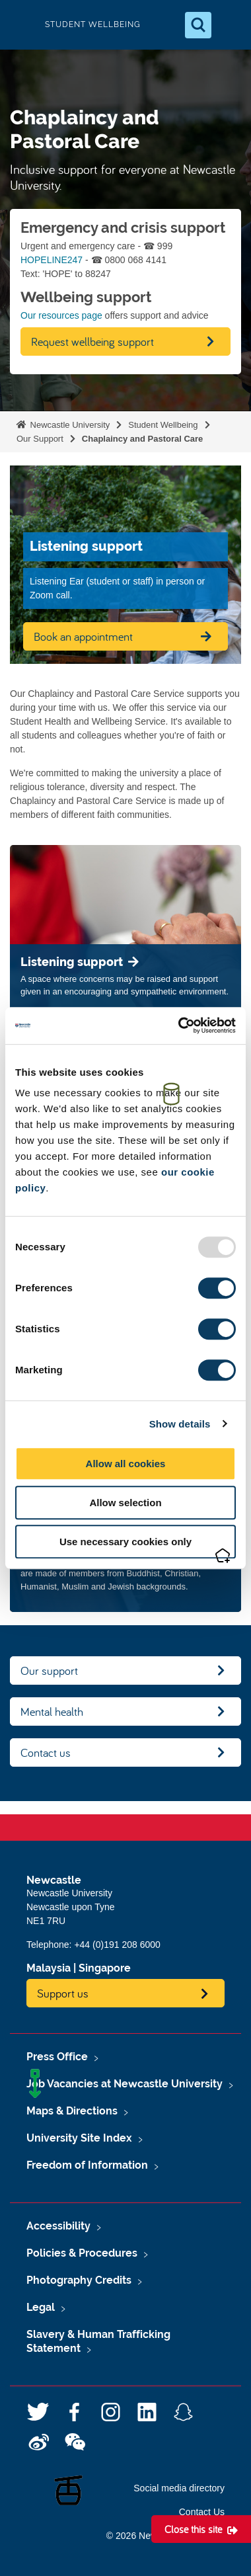  I want to click on access database management, so click(171, 1094).